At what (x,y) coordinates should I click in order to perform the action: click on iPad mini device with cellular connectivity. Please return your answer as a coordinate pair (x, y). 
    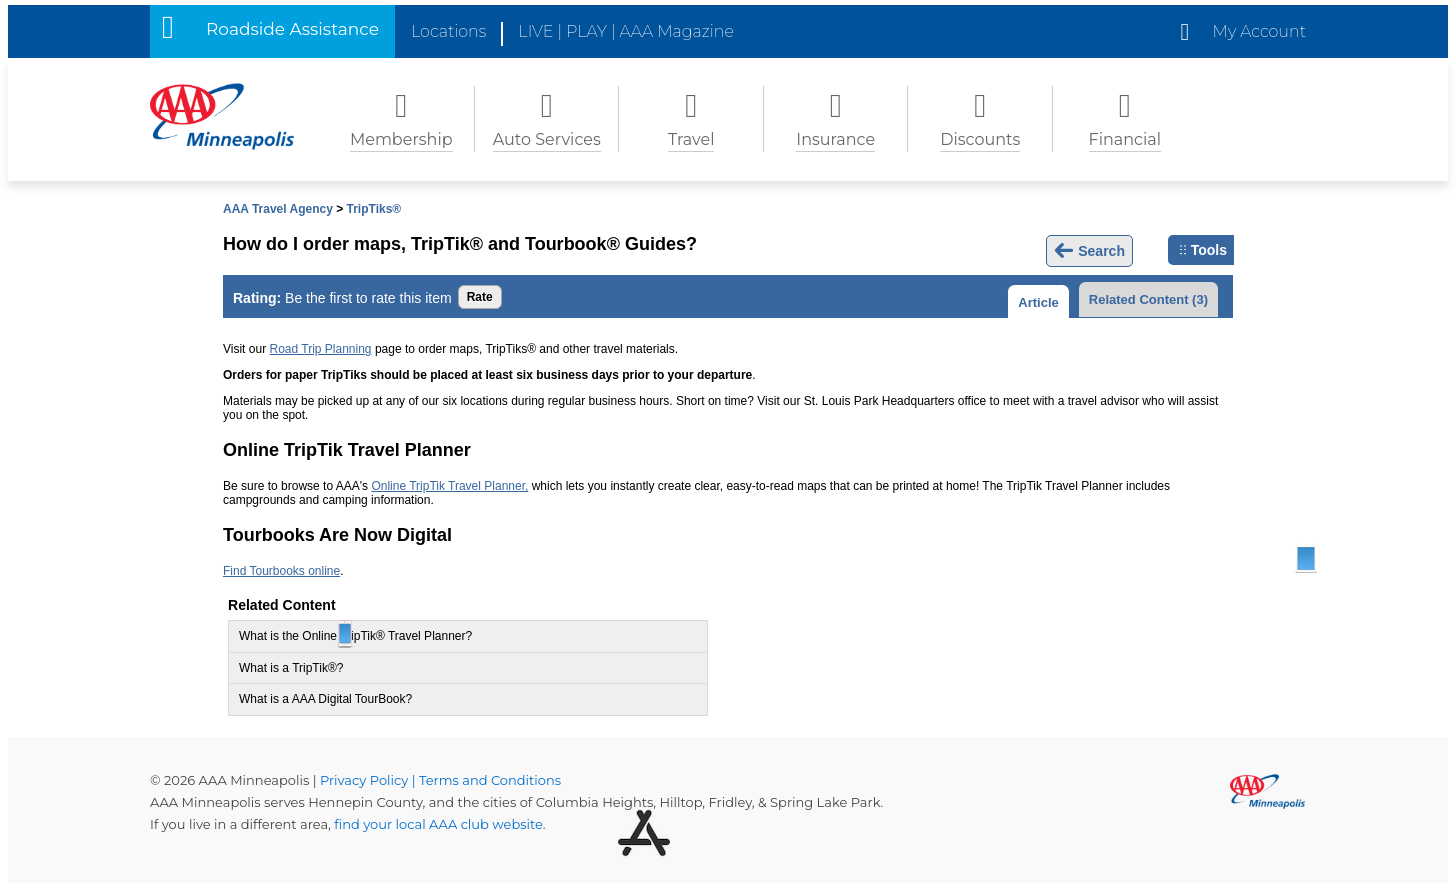
    Looking at the image, I should click on (1306, 556).